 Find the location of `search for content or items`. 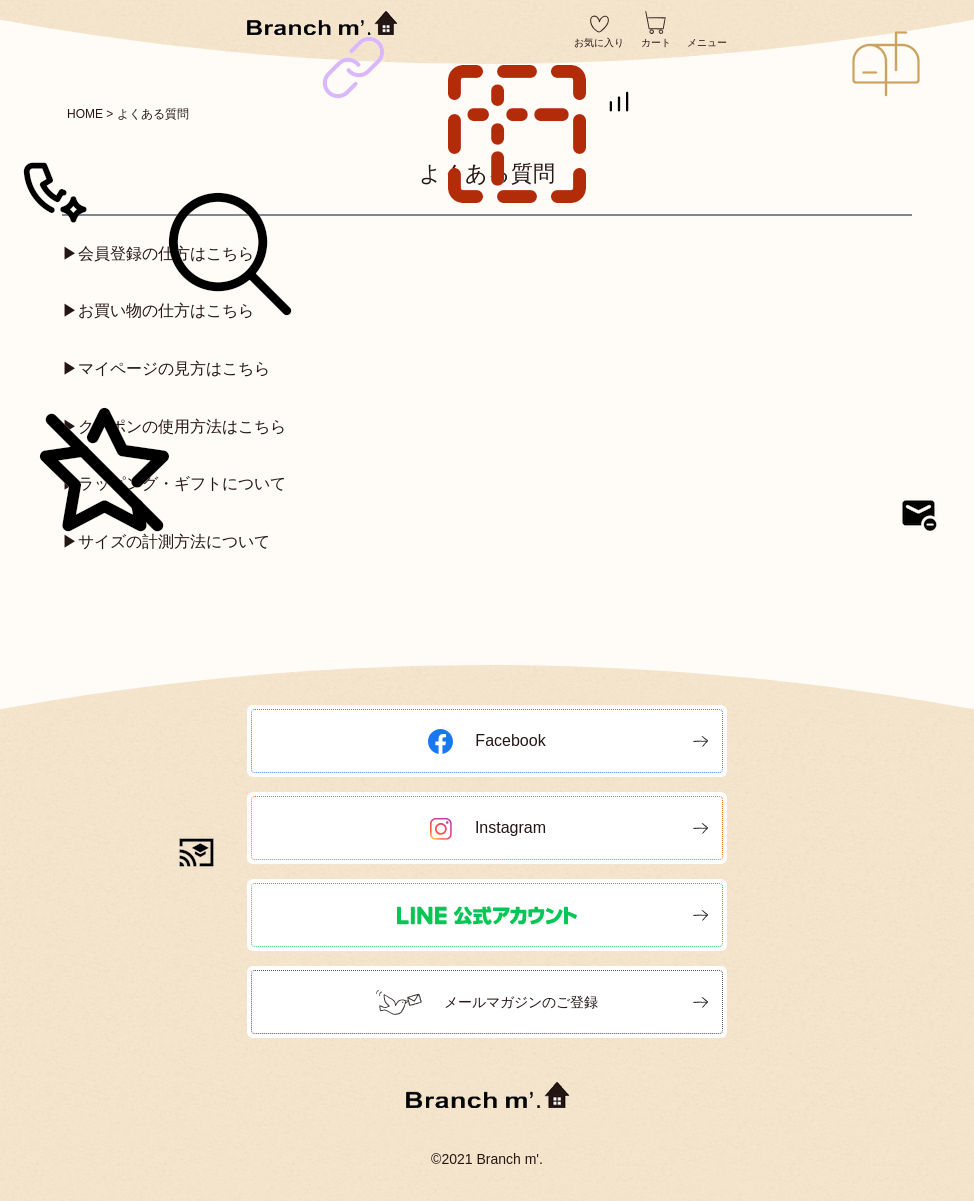

search for content or items is located at coordinates (228, 252).